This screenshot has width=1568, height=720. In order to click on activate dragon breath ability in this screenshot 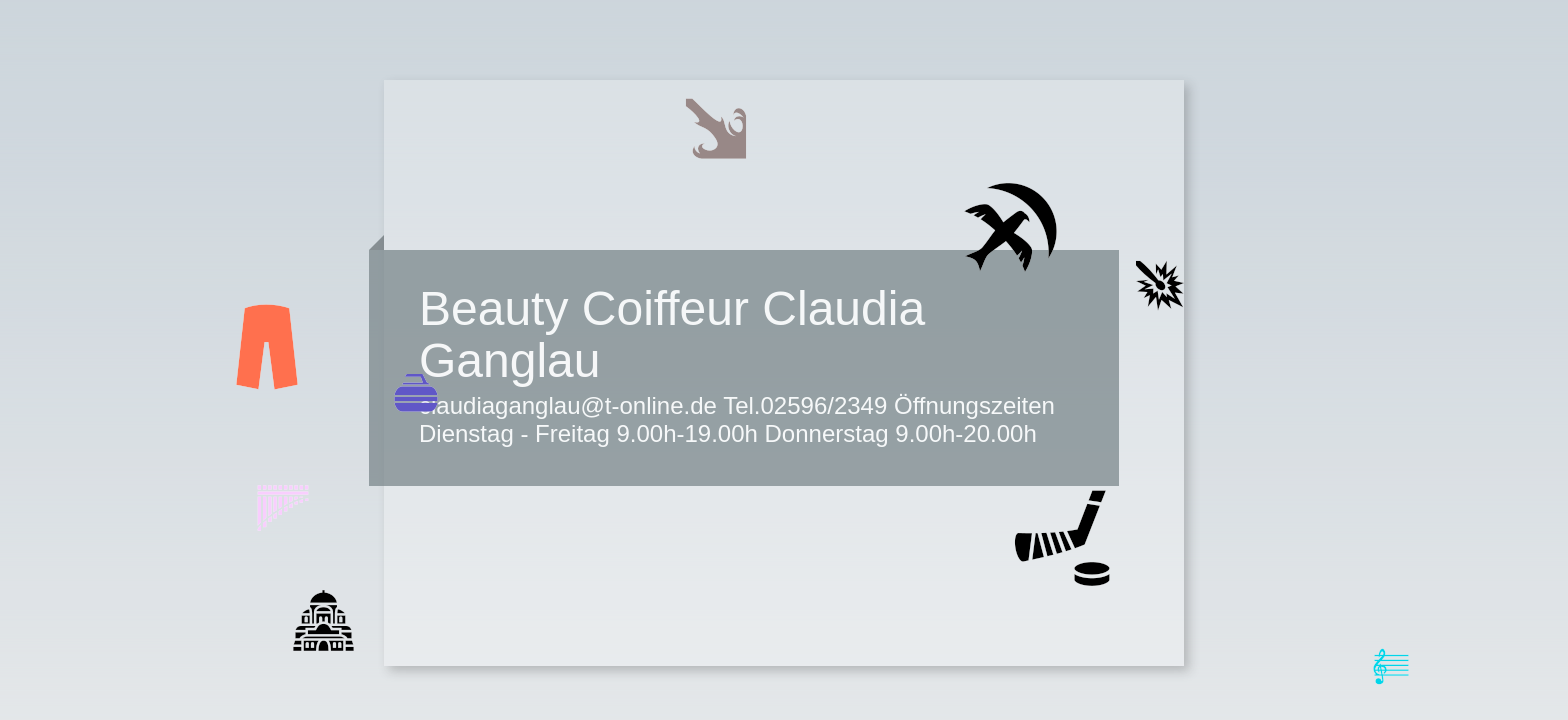, I will do `click(716, 129)`.